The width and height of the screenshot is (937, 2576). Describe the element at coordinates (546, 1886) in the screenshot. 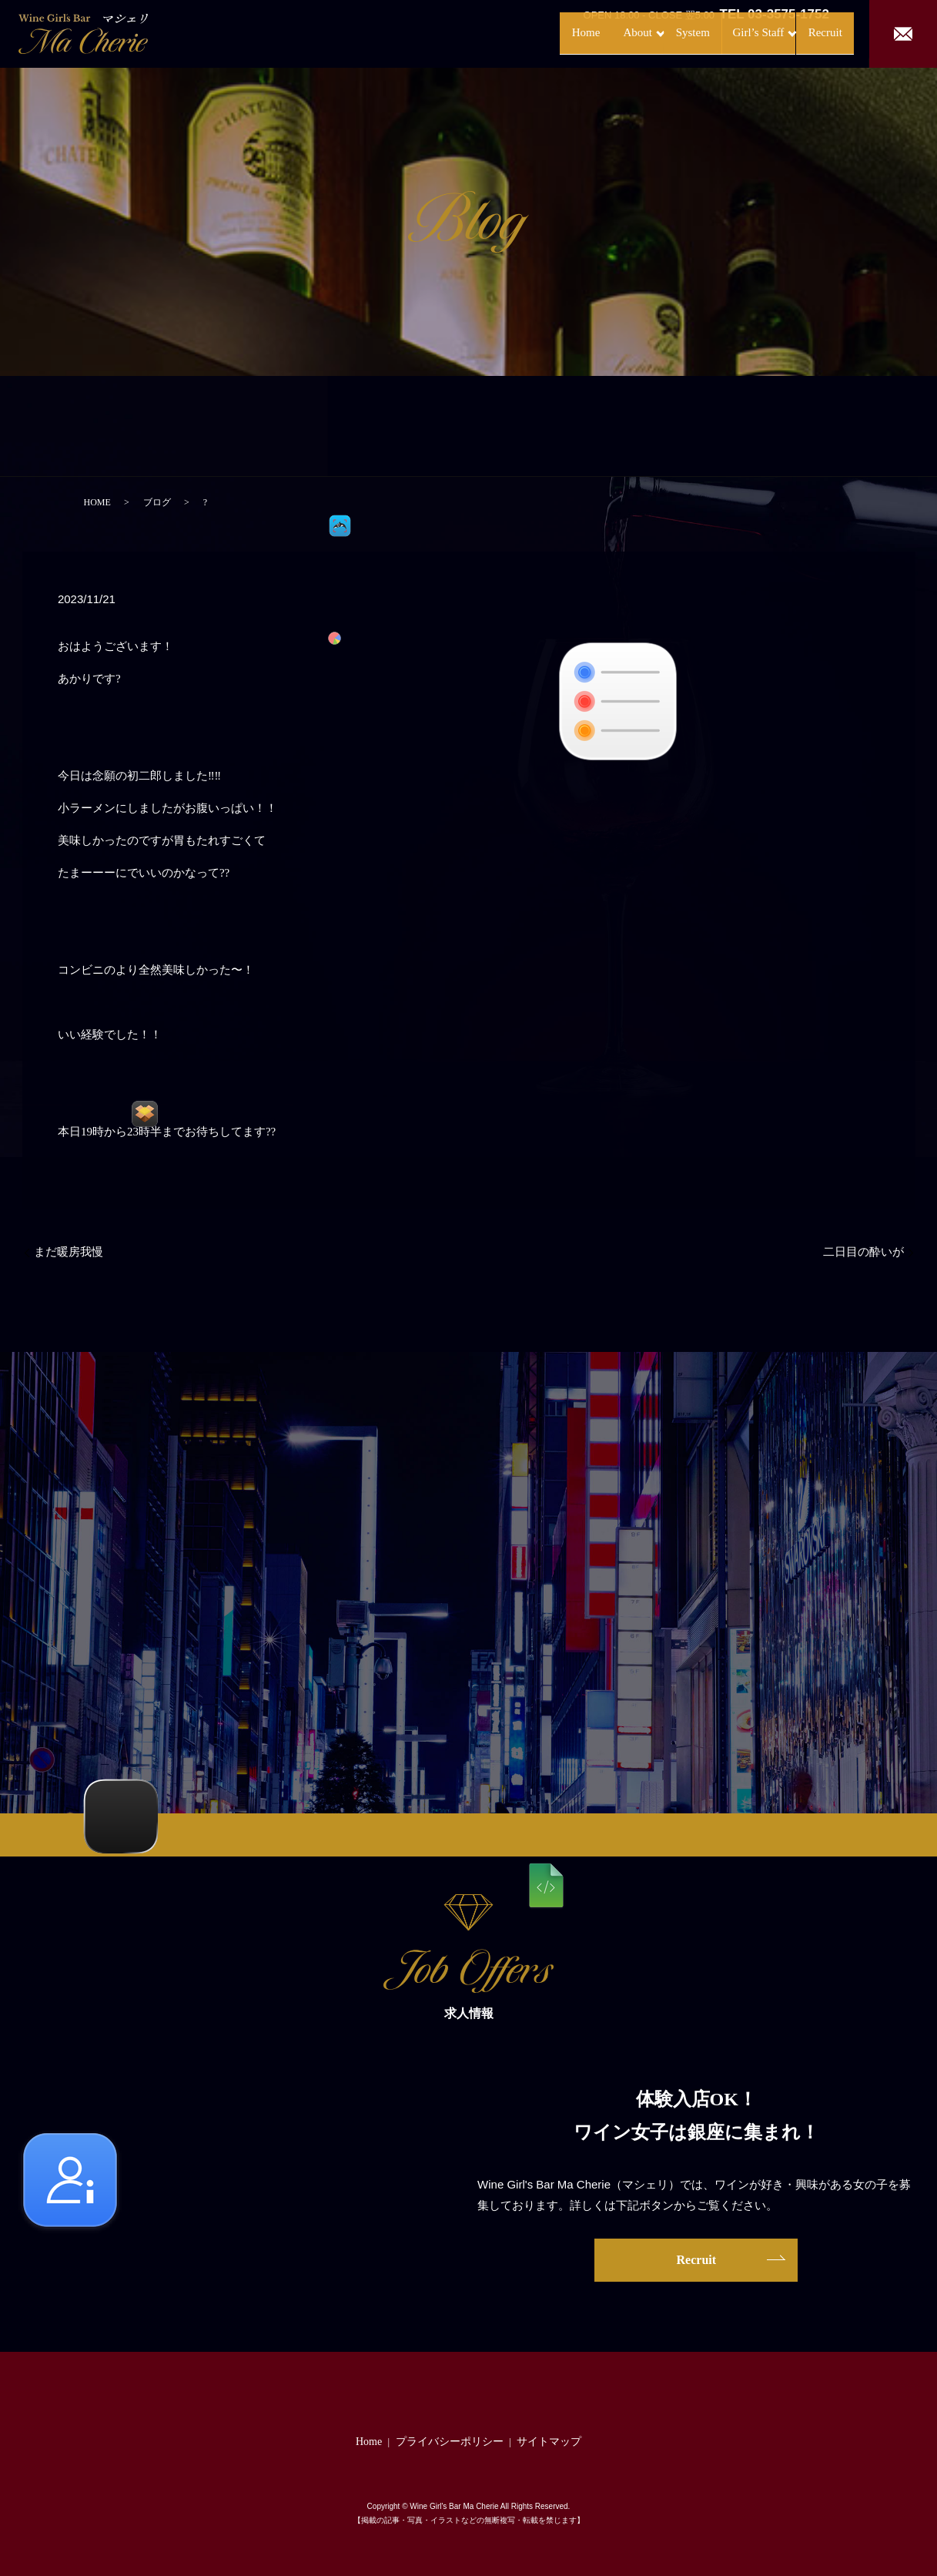

I see `a qt resource file used in nokia/qt development` at that location.